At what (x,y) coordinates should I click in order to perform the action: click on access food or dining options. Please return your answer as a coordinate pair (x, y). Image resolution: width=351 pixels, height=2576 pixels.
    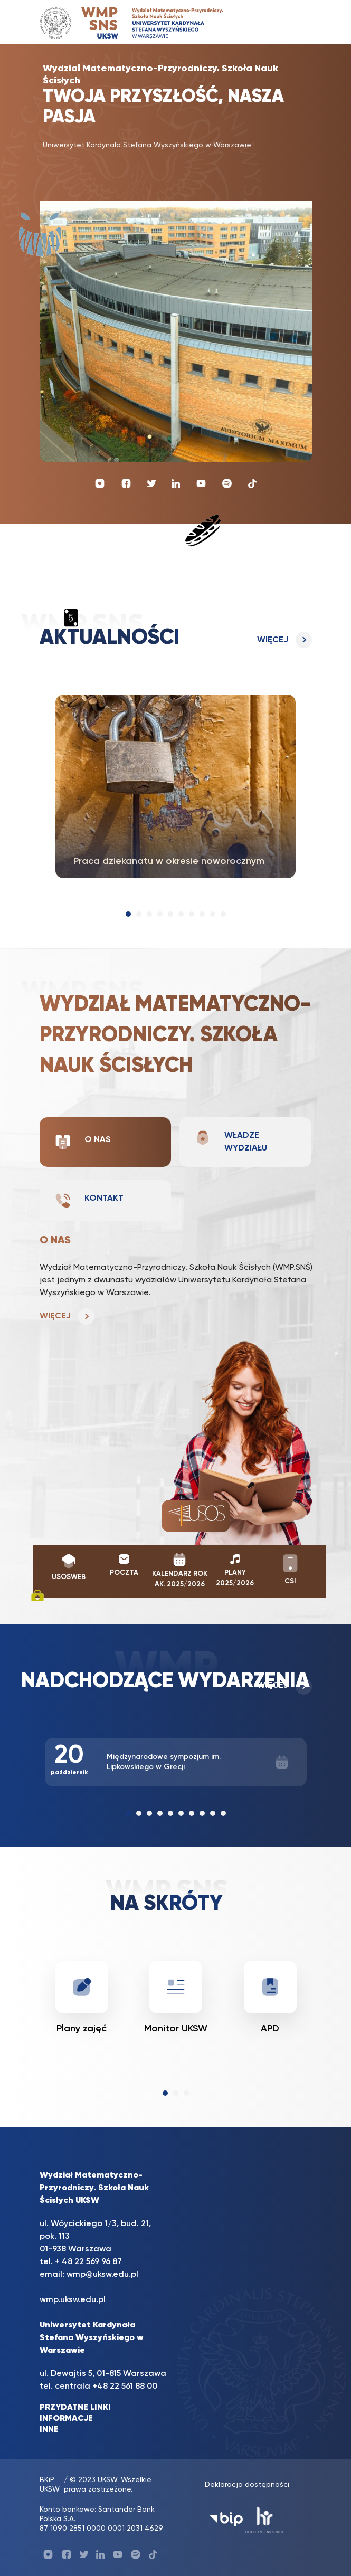
    Looking at the image, I should click on (203, 530).